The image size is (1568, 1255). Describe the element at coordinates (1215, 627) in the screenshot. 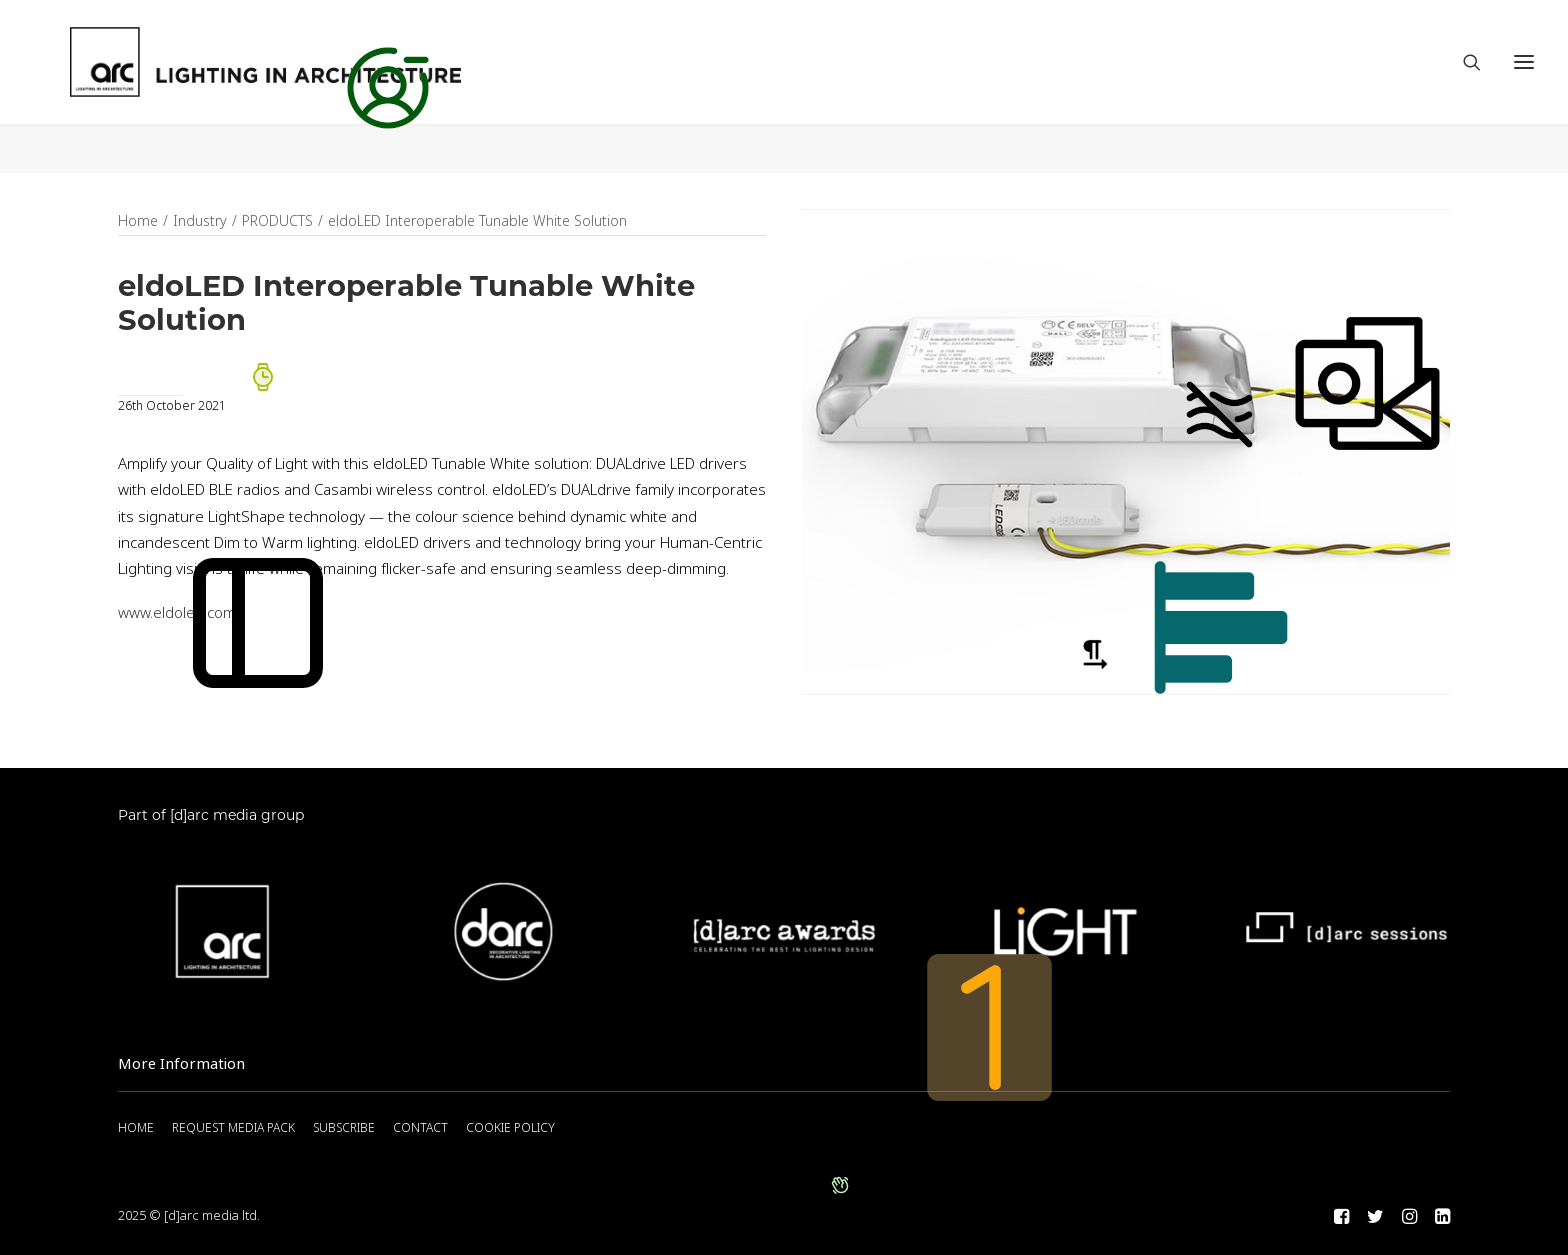

I see `view horizontal bar chart data` at that location.